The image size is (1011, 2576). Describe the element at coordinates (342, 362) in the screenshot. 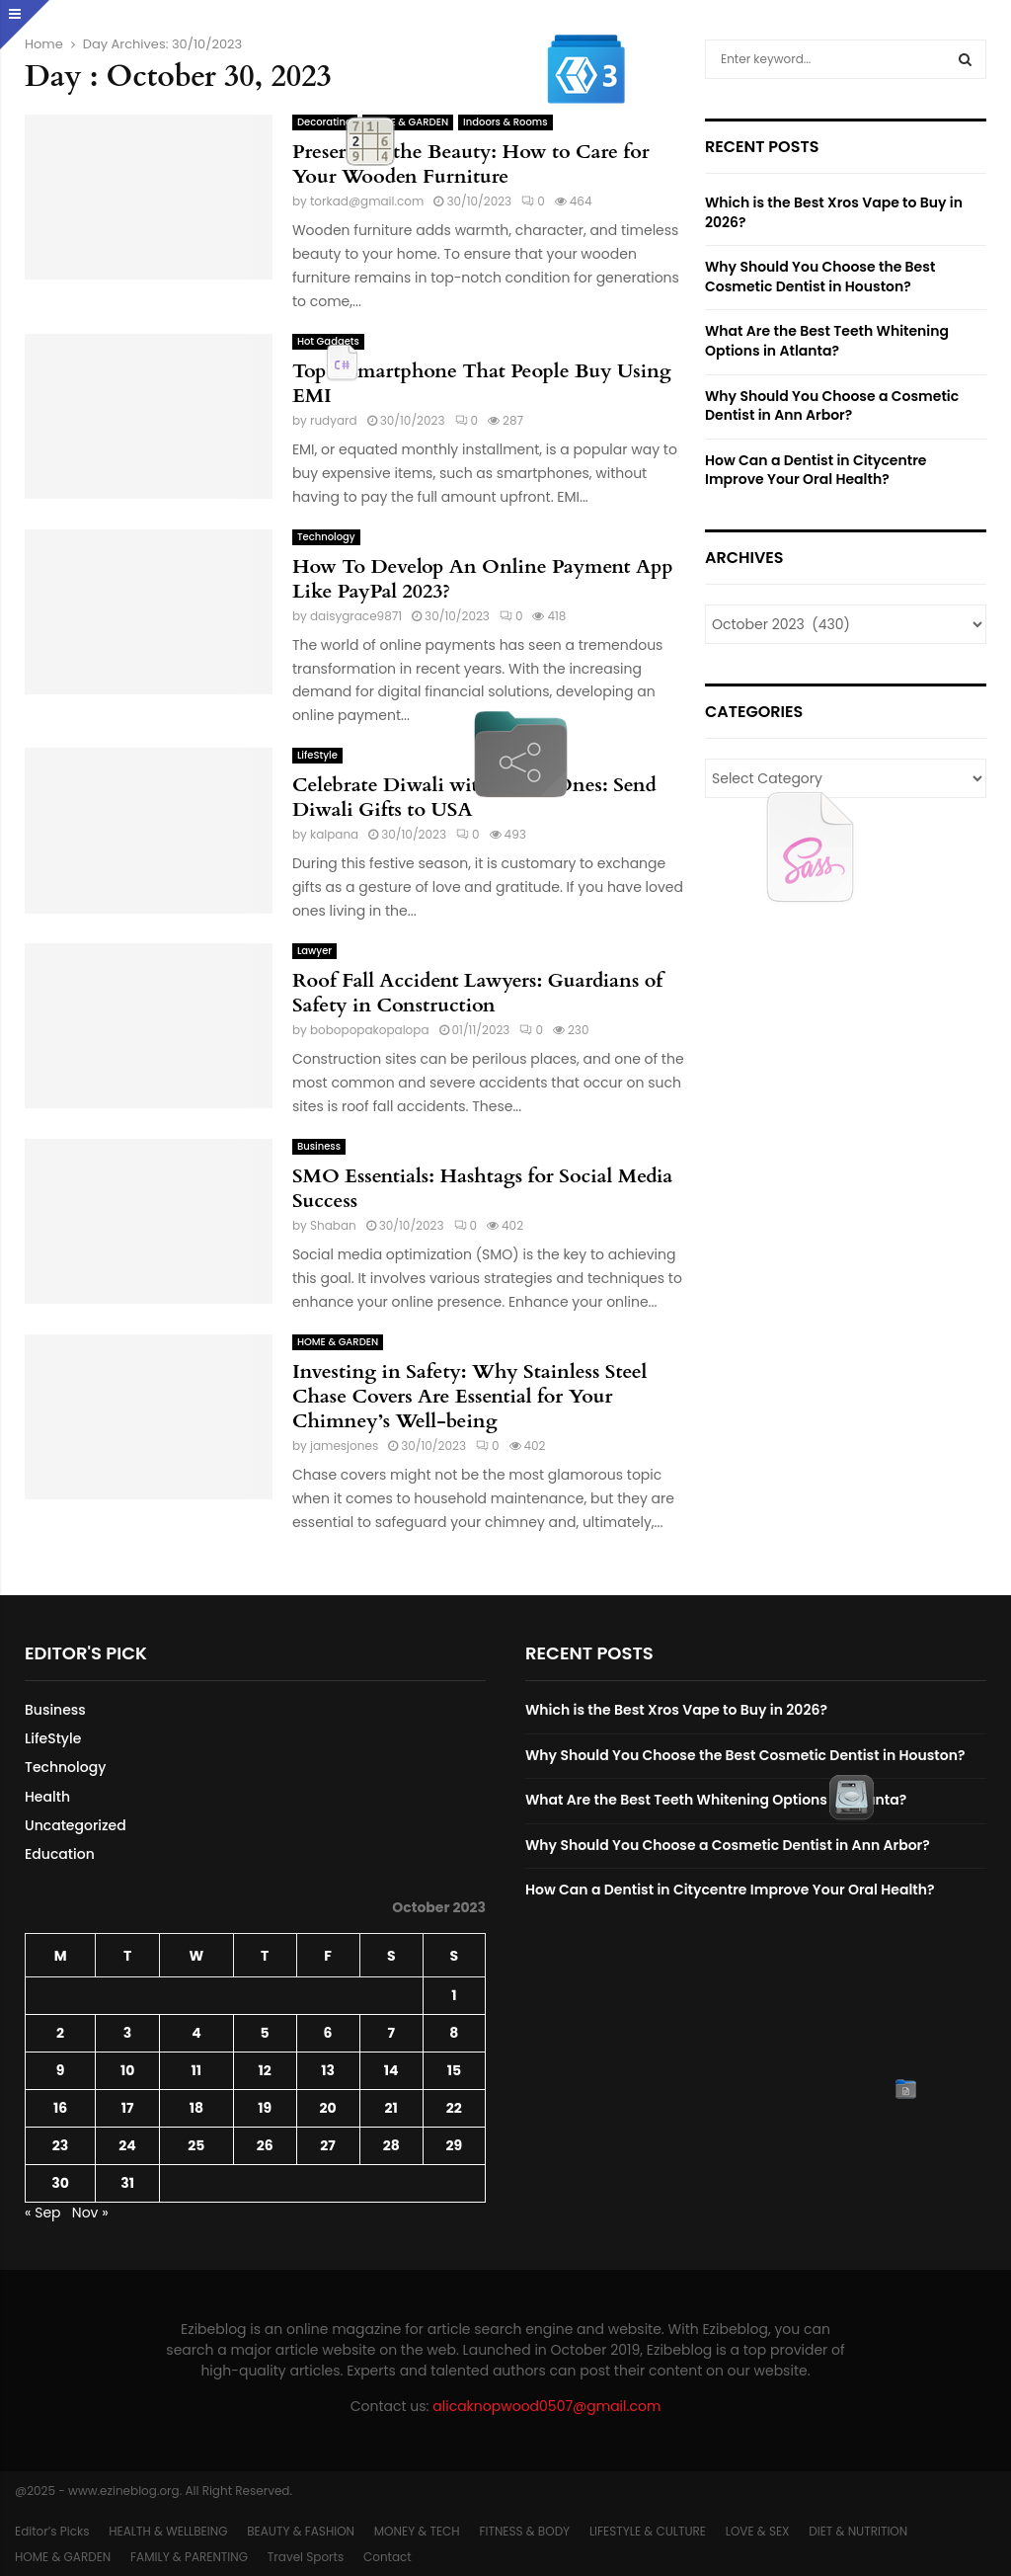

I see `a C# source code file` at that location.